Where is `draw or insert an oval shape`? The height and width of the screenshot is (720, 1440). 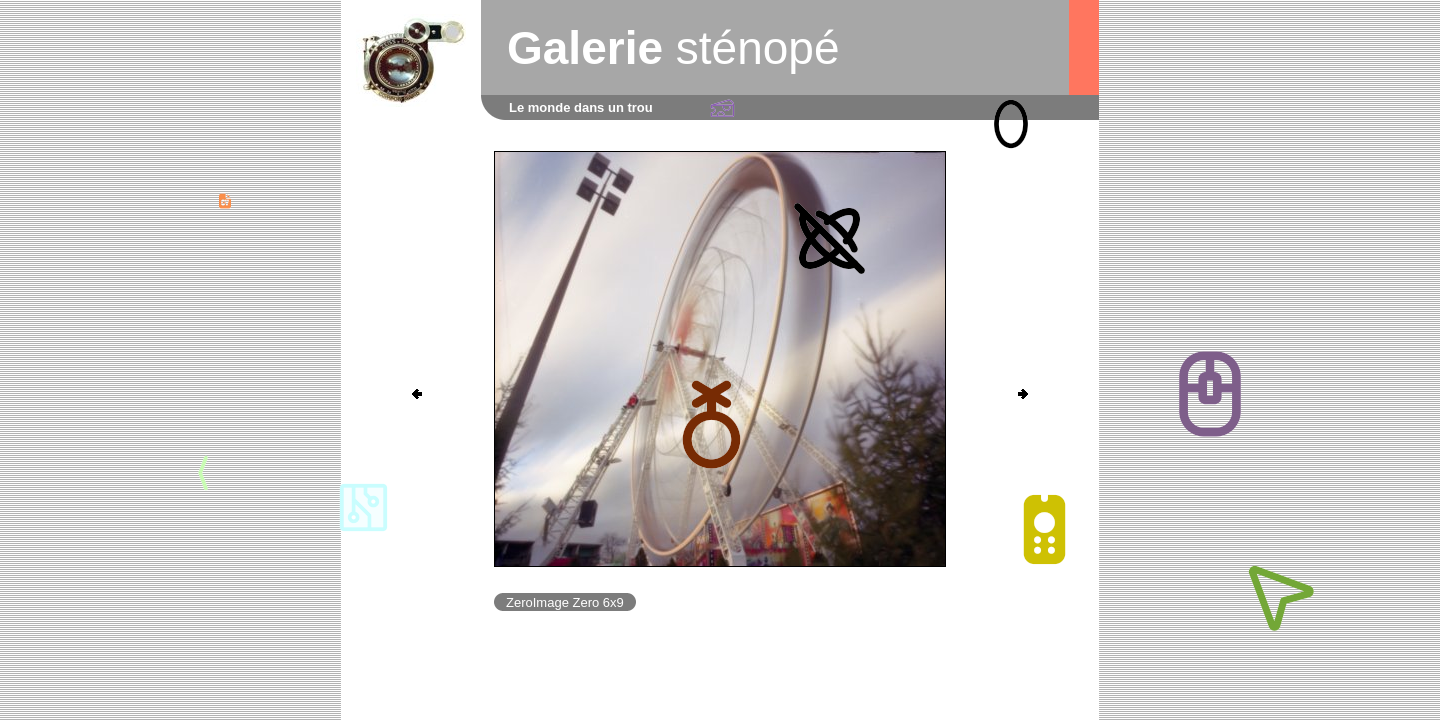 draw or insert an oval shape is located at coordinates (1011, 124).